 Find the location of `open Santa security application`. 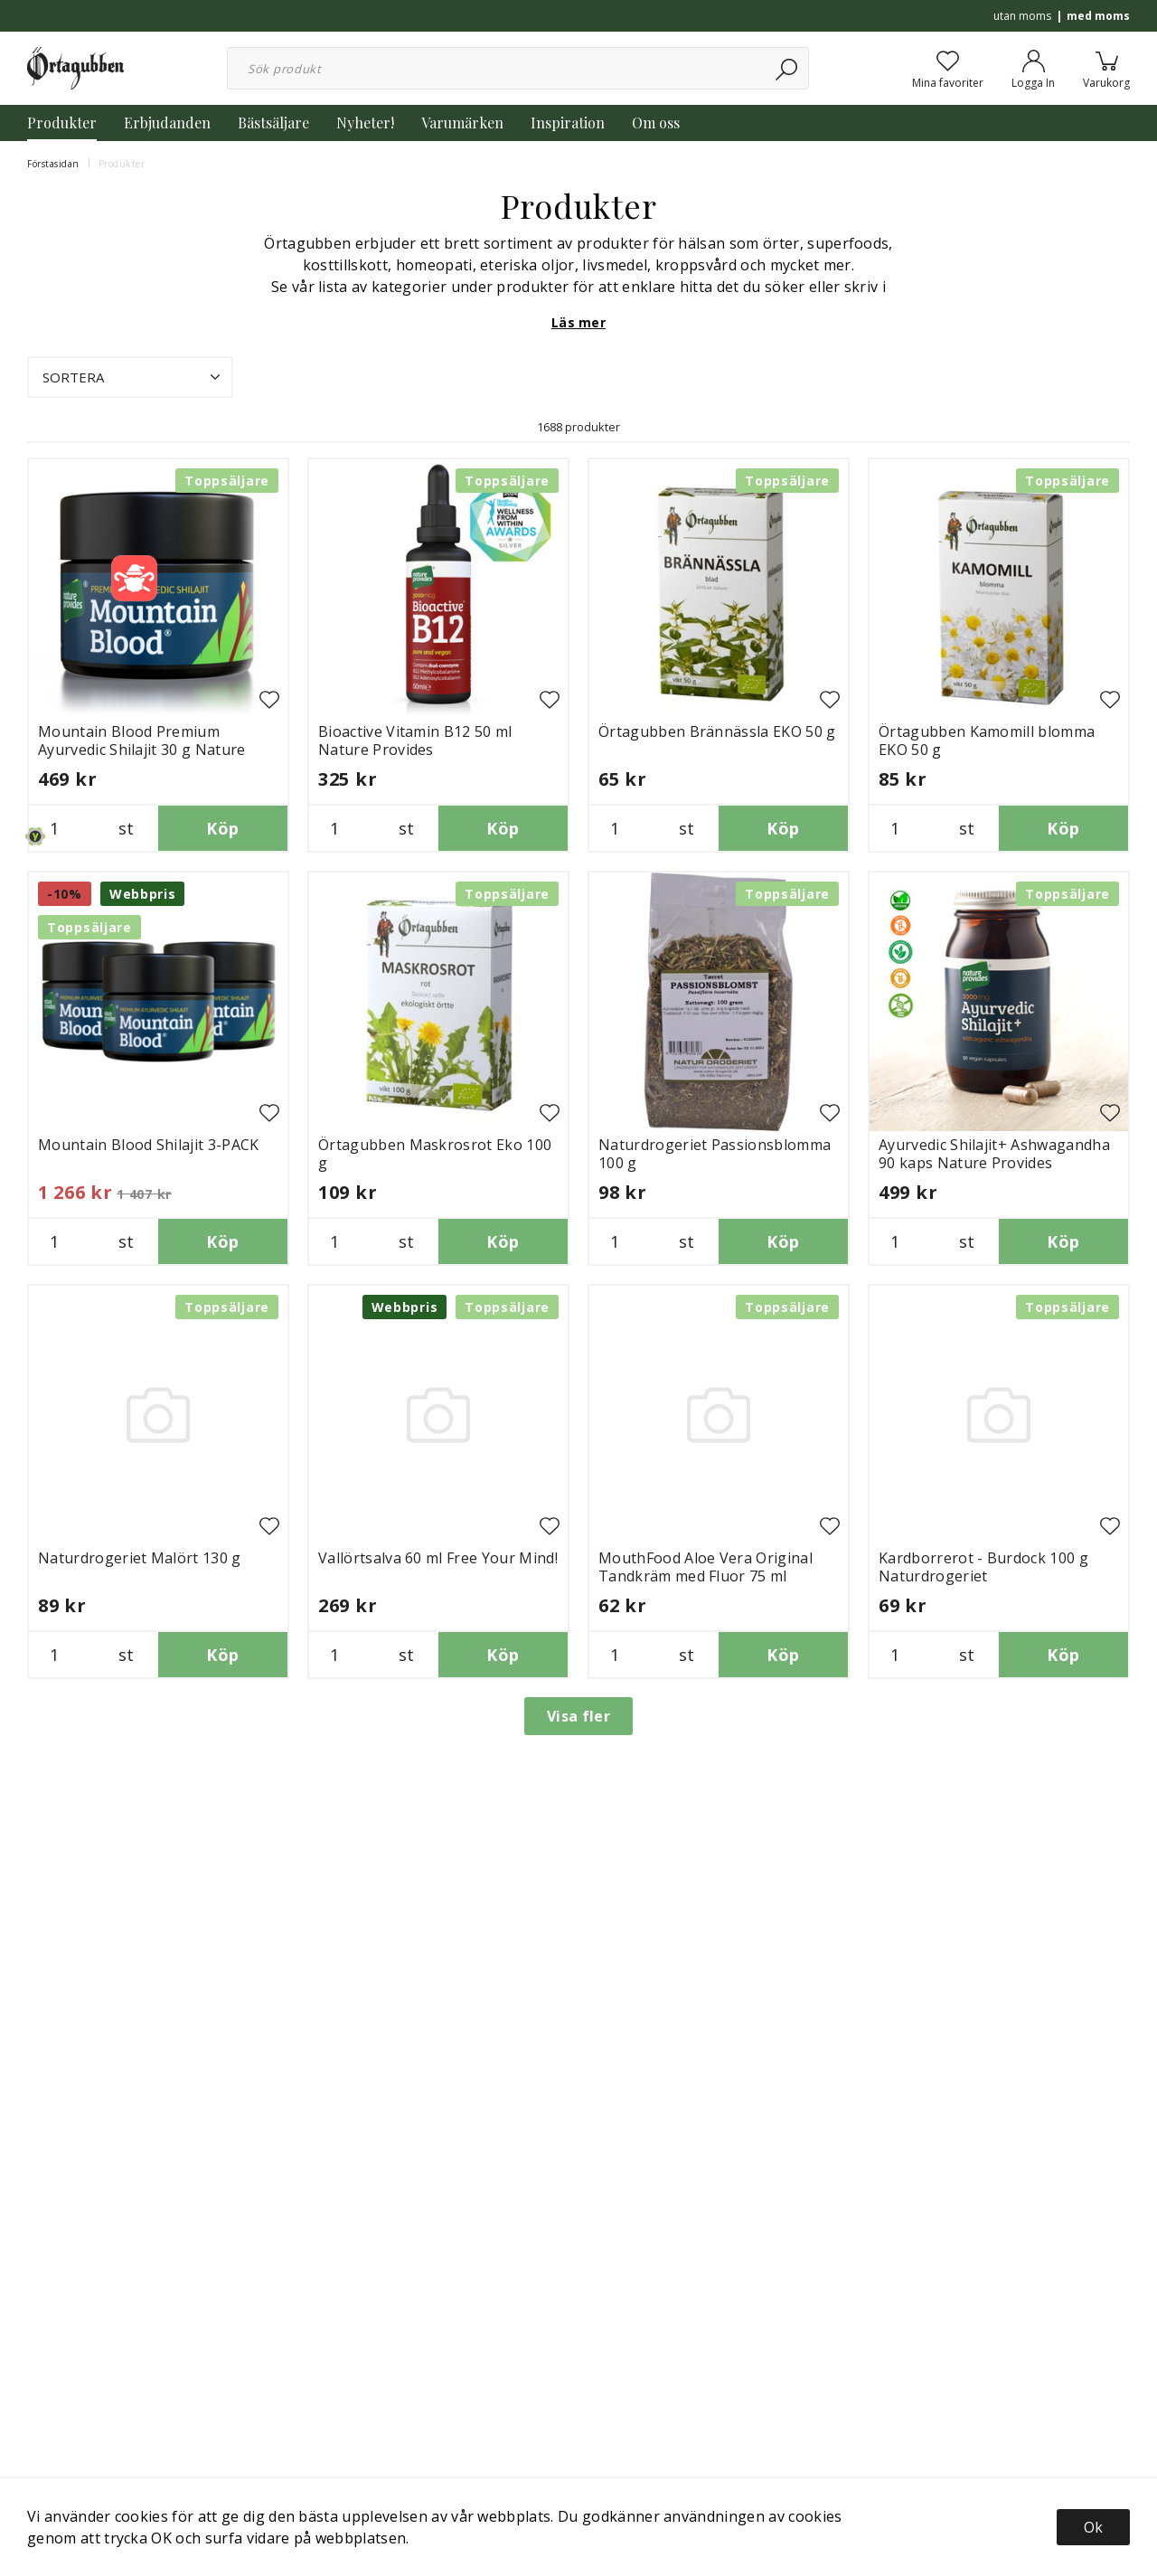

open Santa security application is located at coordinates (134, 578).